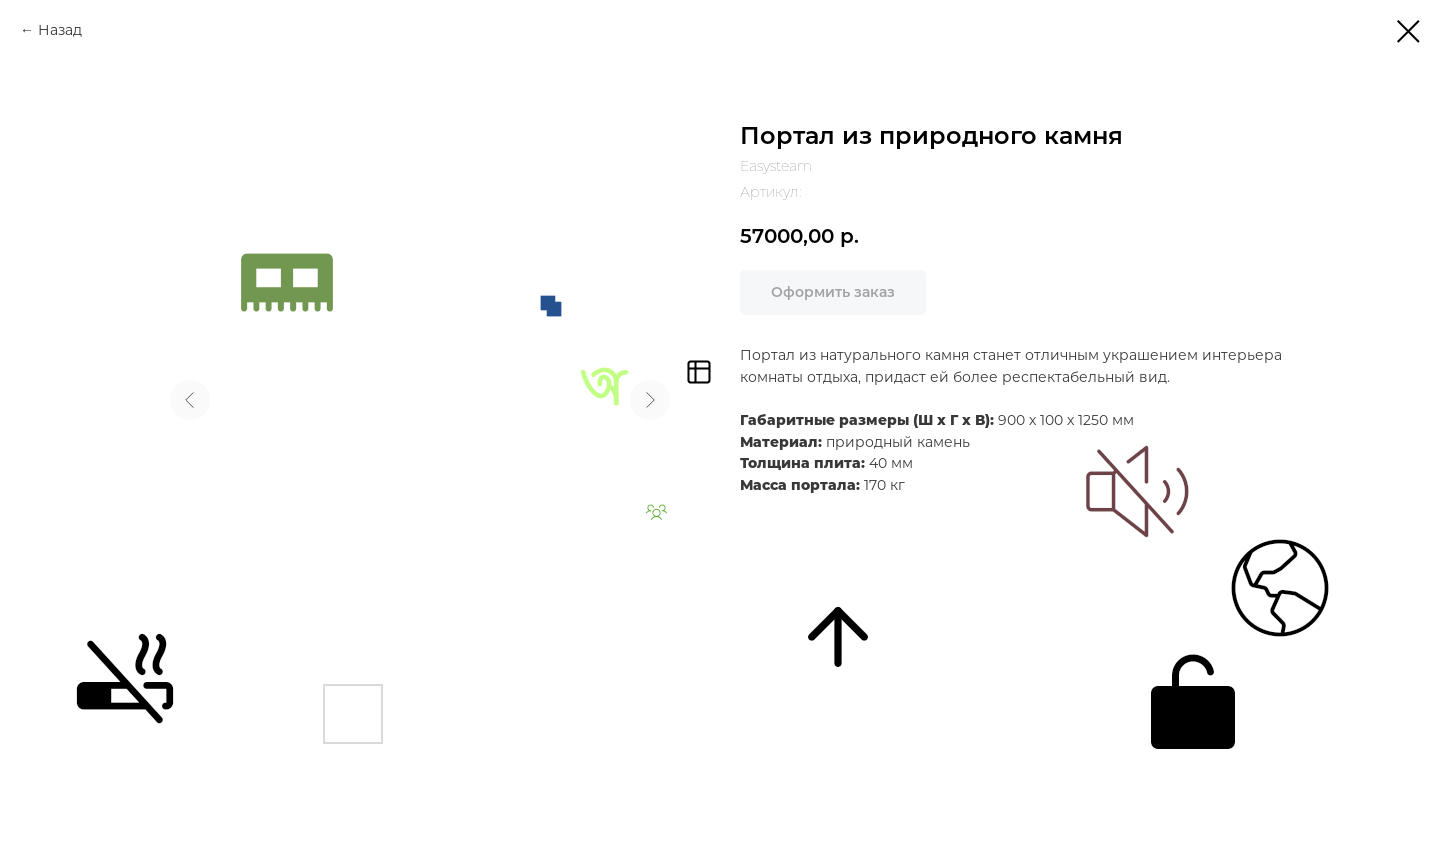 The image size is (1440, 864). Describe the element at coordinates (1193, 707) in the screenshot. I see `unlocked or unsecured state` at that location.